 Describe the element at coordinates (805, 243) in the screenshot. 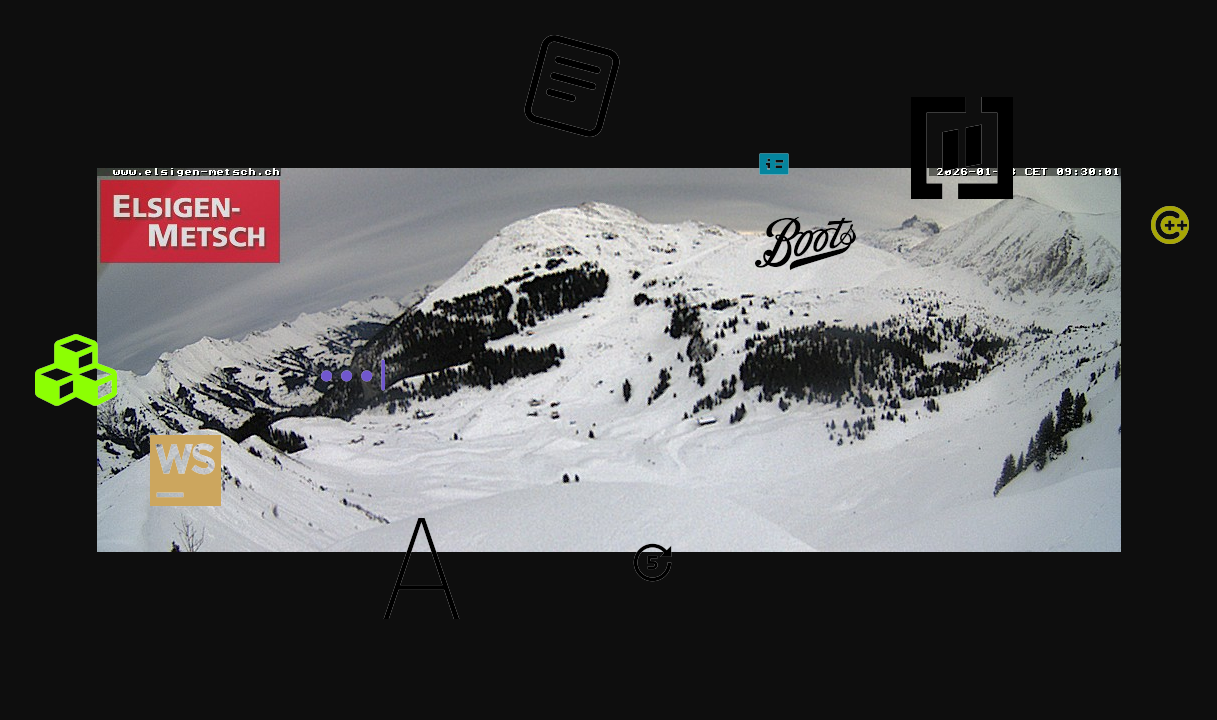

I see `open the Boots pharmacy app` at that location.